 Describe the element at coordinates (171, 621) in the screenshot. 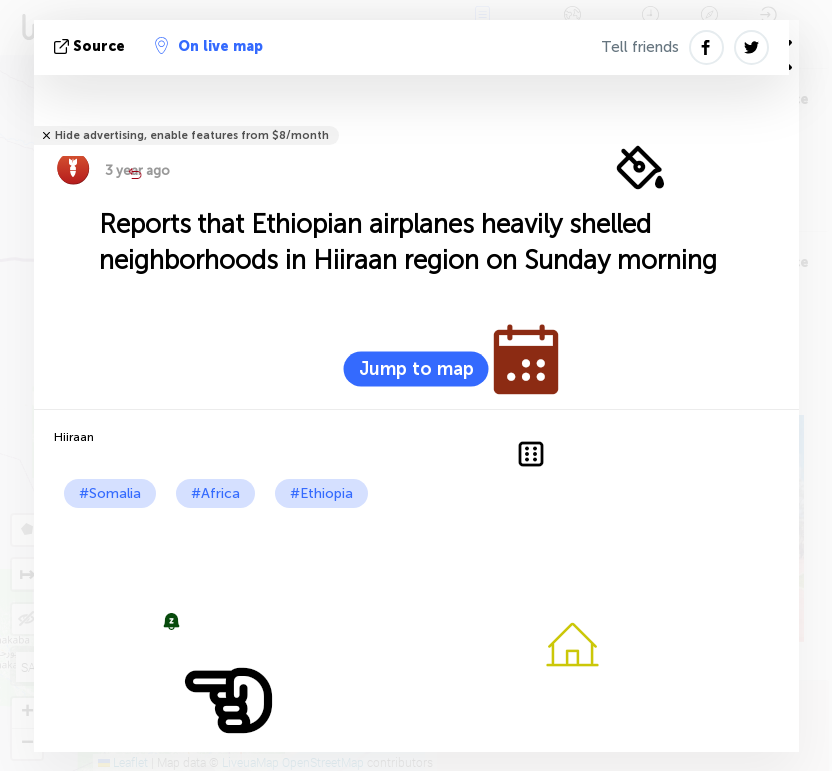

I see `mute notifications or enable do not disturb mode` at that location.